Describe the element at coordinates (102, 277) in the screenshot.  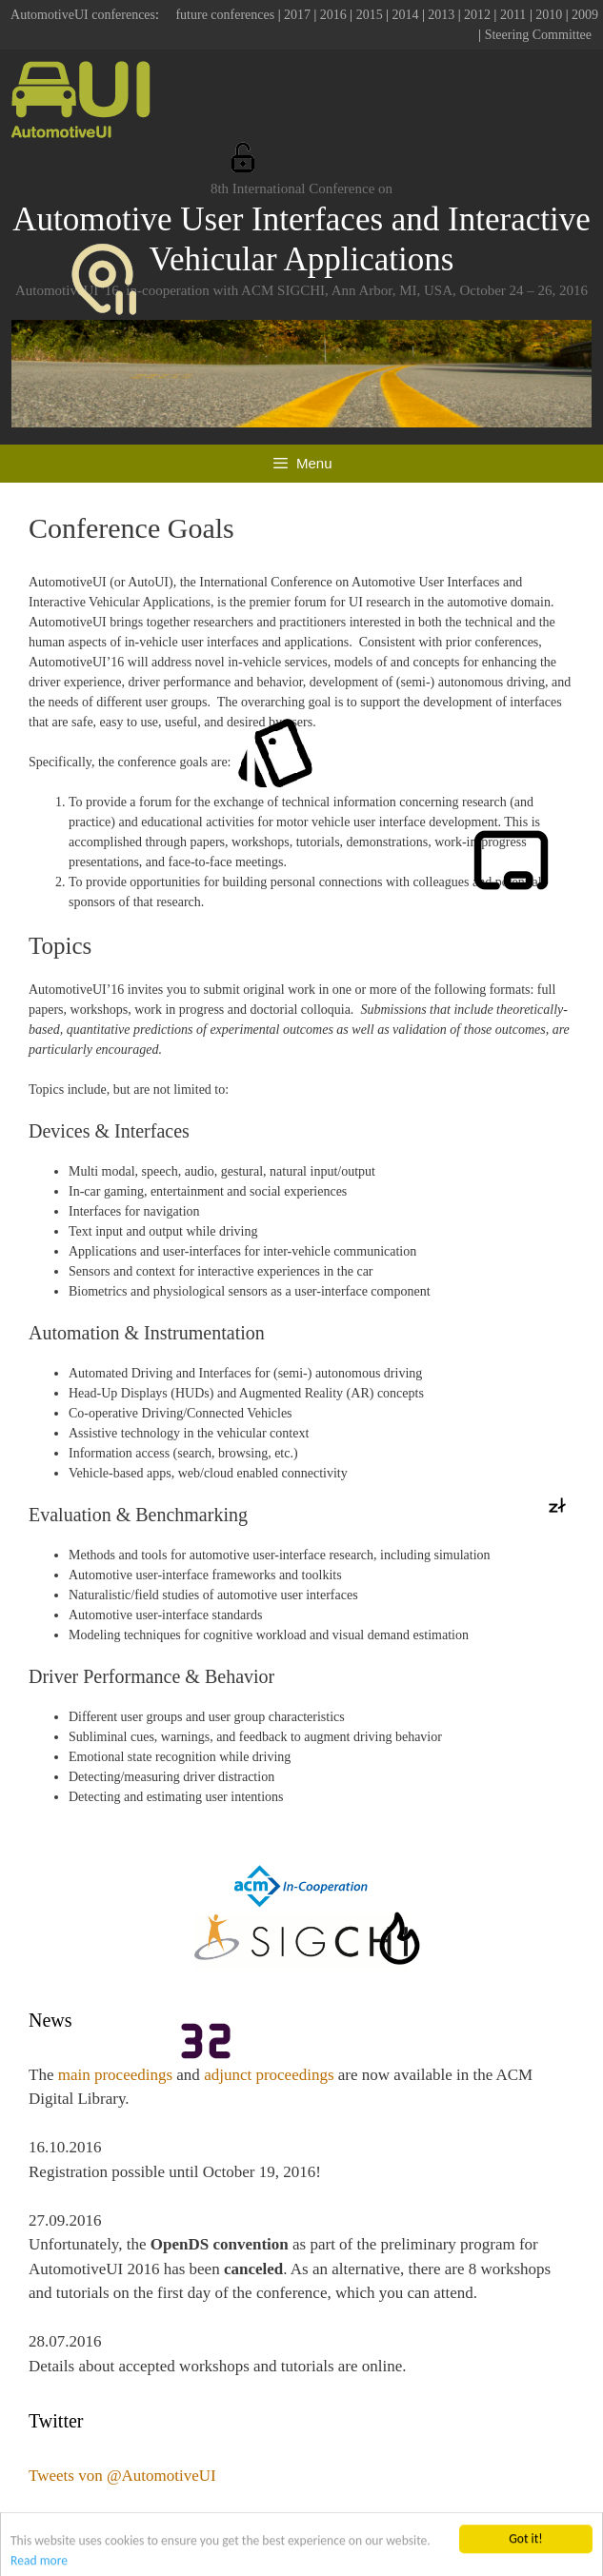
I see `pause location tracking` at that location.